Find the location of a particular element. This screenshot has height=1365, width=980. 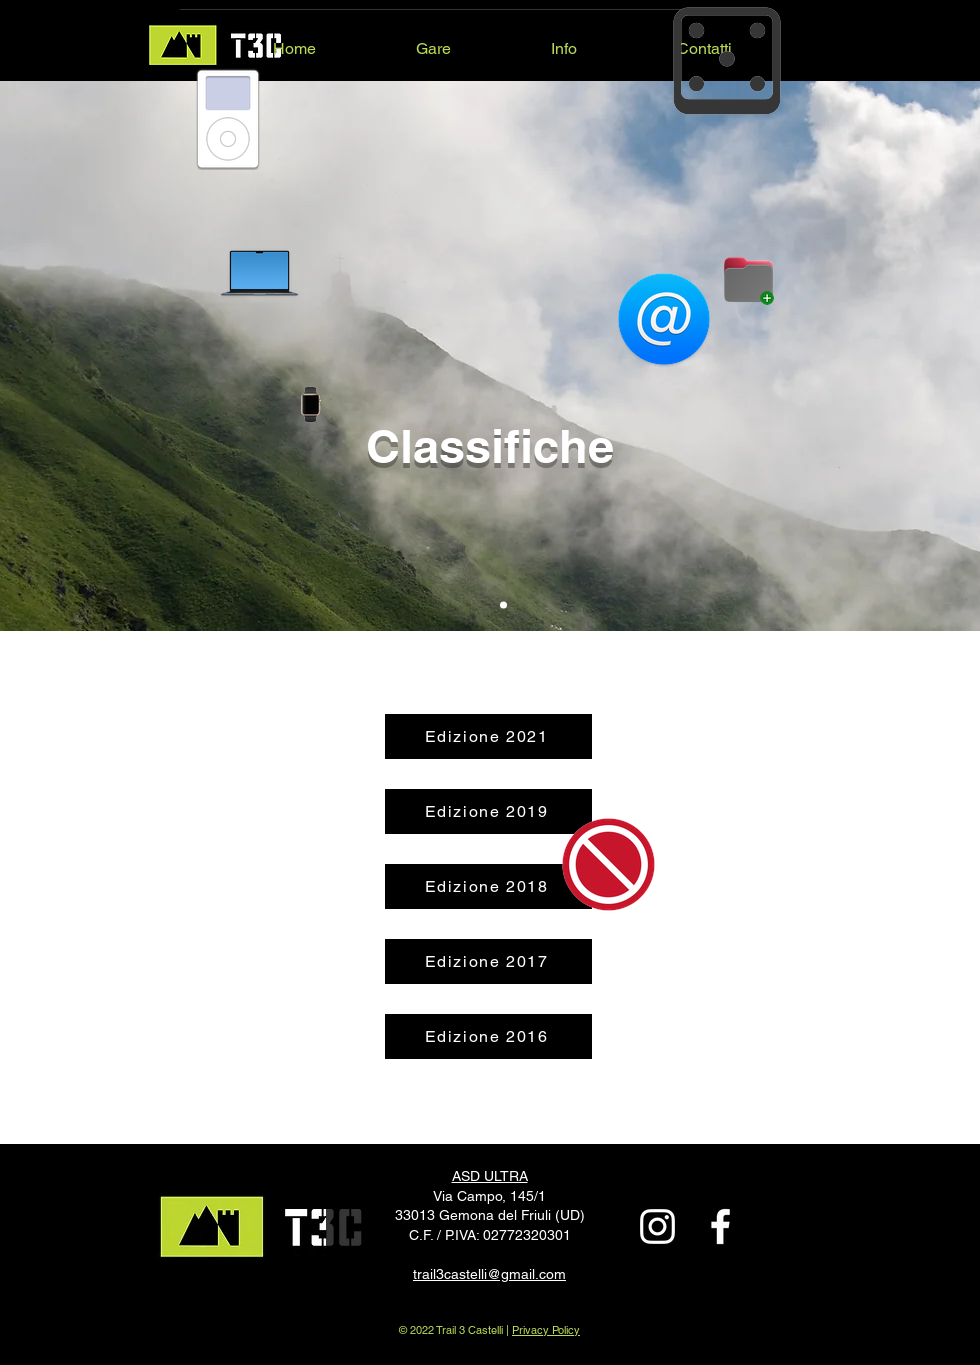

create a new folder is located at coordinates (748, 279).